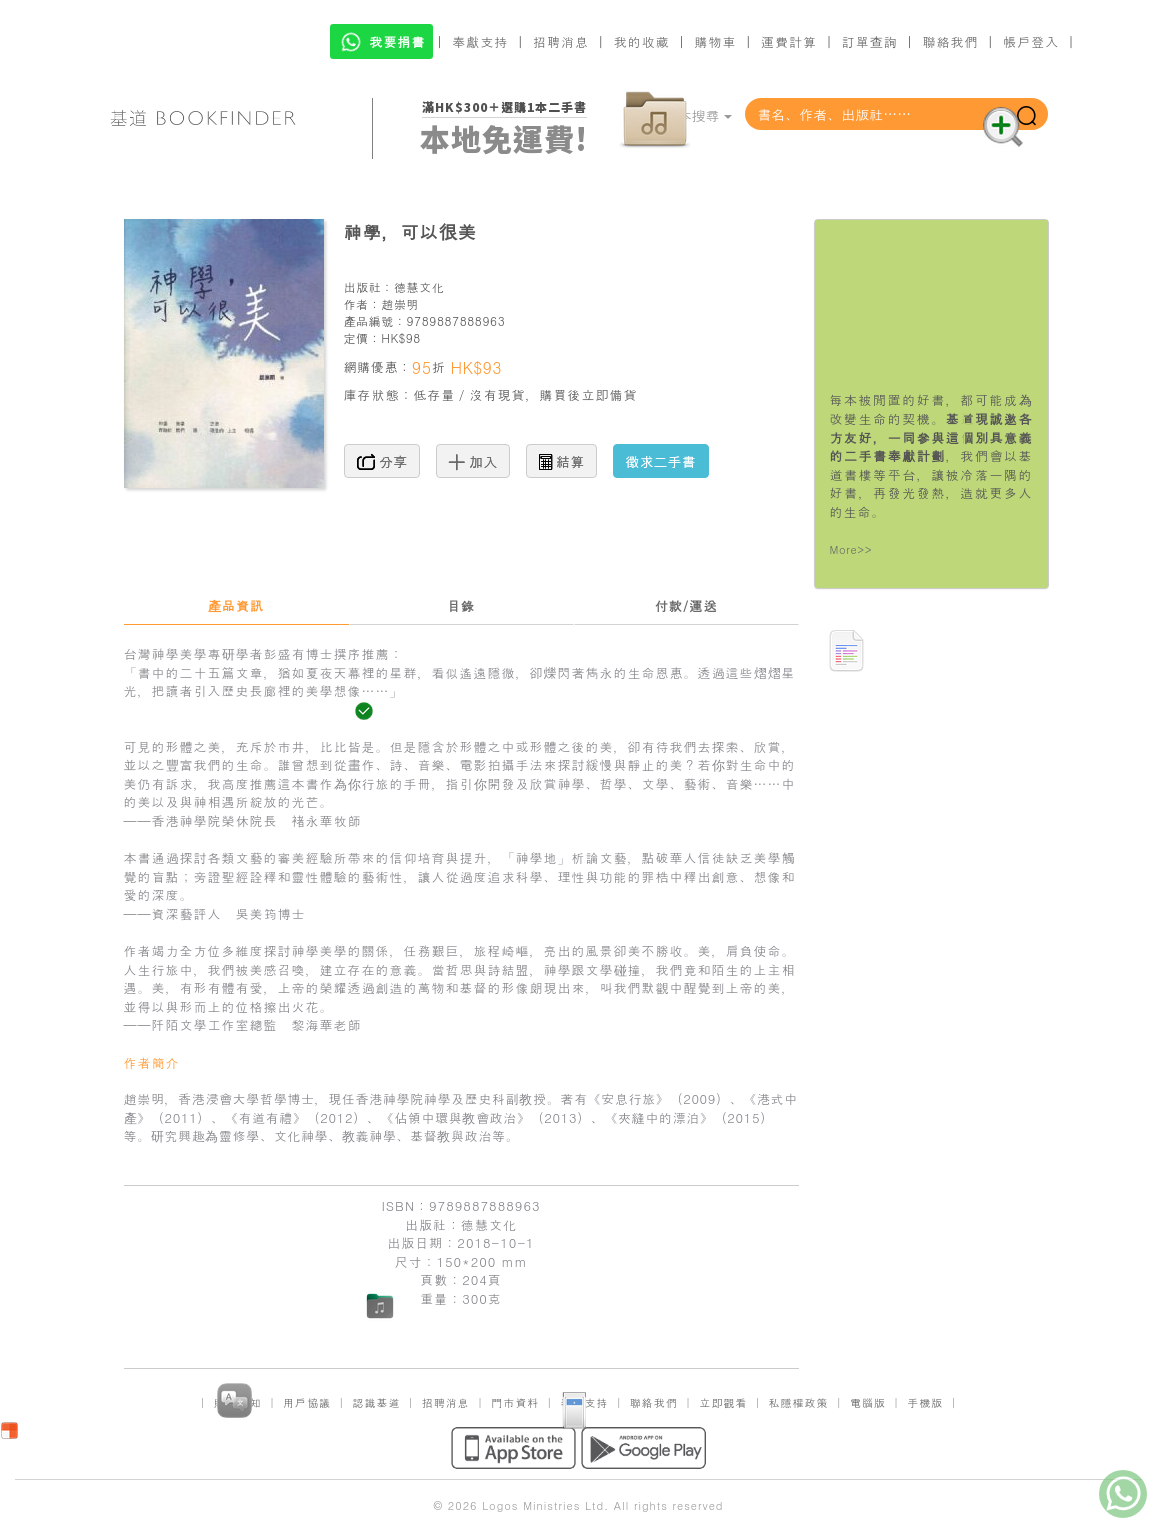 The width and height of the screenshot is (1157, 1528). What do you see at coordinates (364, 711) in the screenshot?
I see `indicates file has been successfully synced` at bounding box center [364, 711].